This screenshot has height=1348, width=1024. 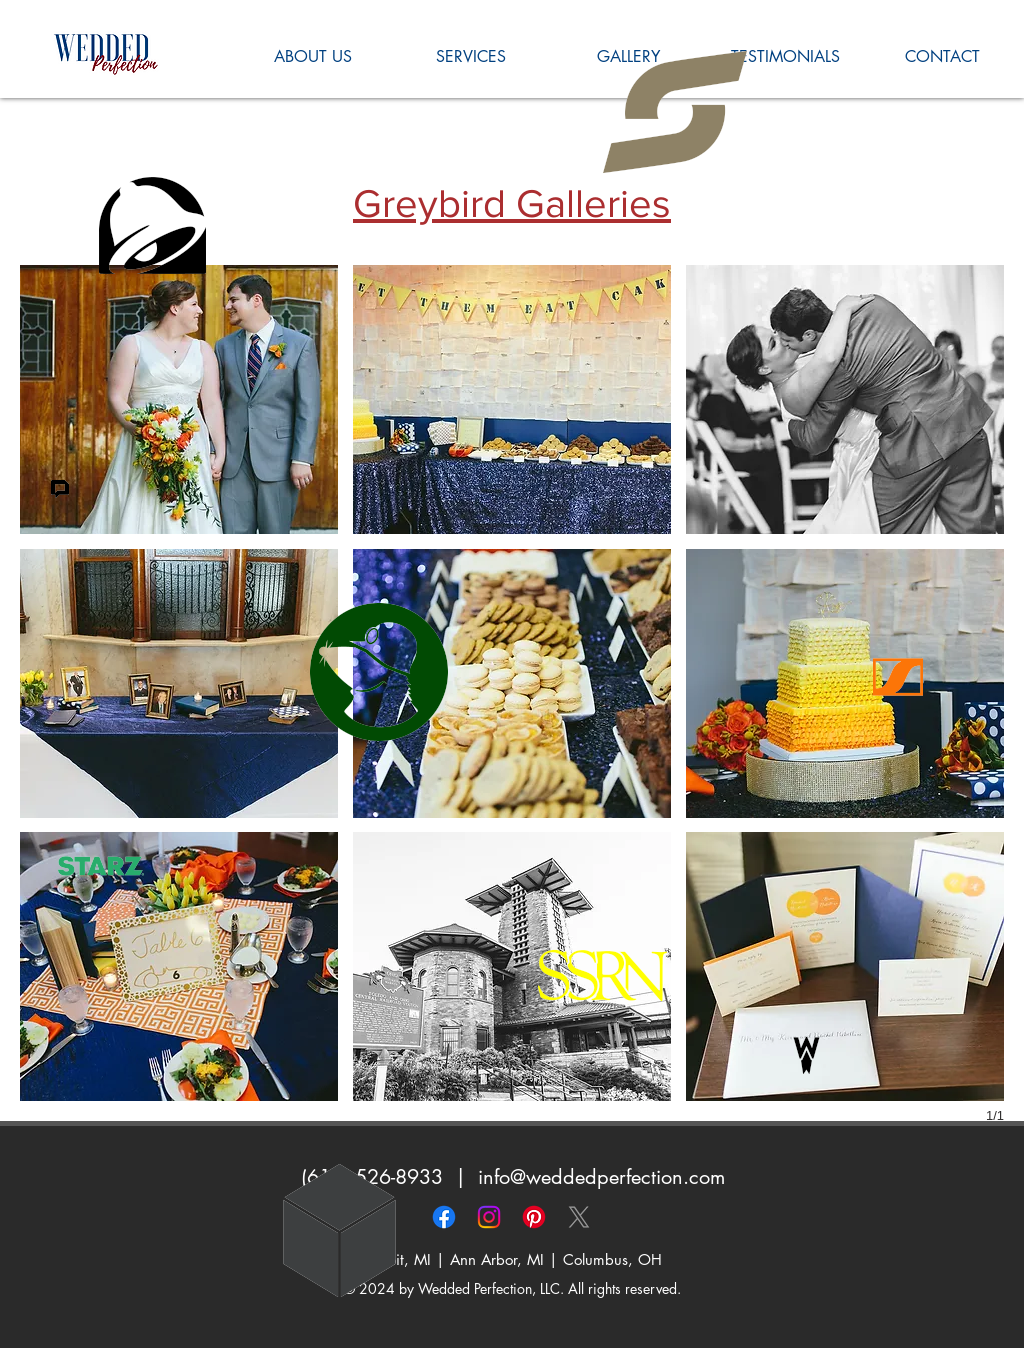 What do you see at coordinates (339, 1230) in the screenshot?
I see `open the Task app` at bounding box center [339, 1230].